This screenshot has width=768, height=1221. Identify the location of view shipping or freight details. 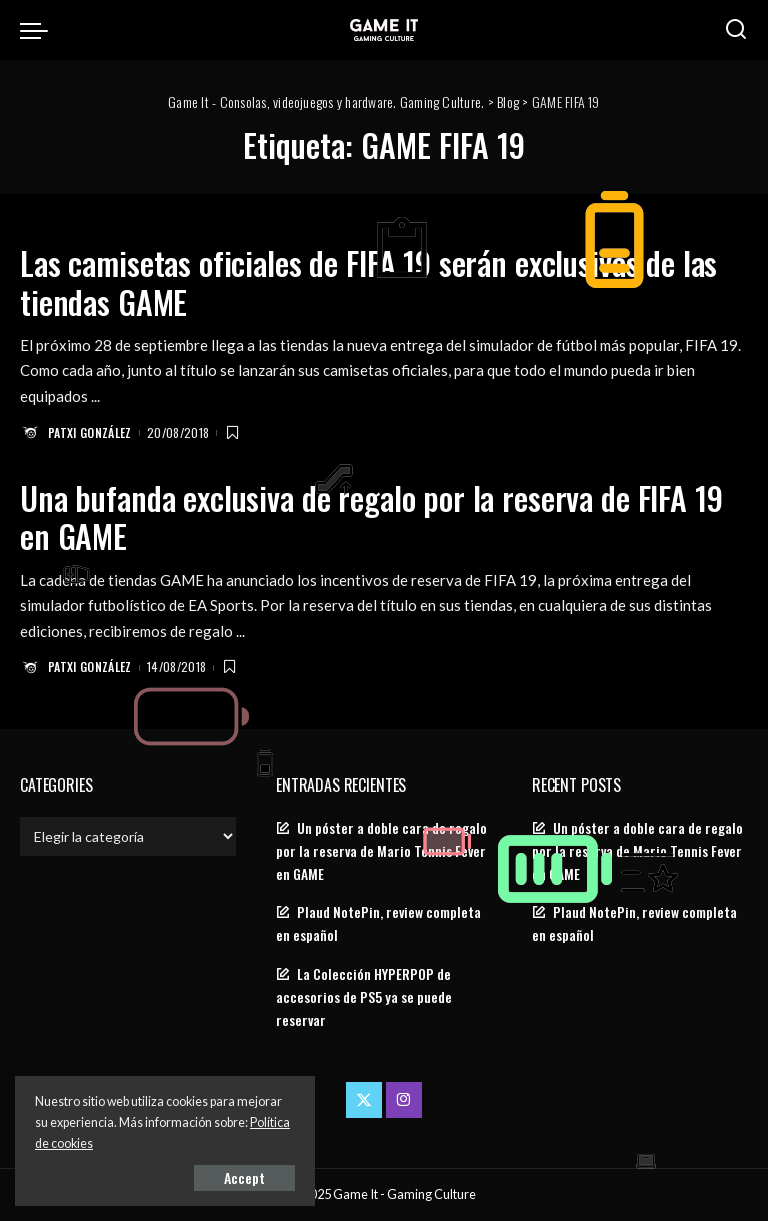
(76, 574).